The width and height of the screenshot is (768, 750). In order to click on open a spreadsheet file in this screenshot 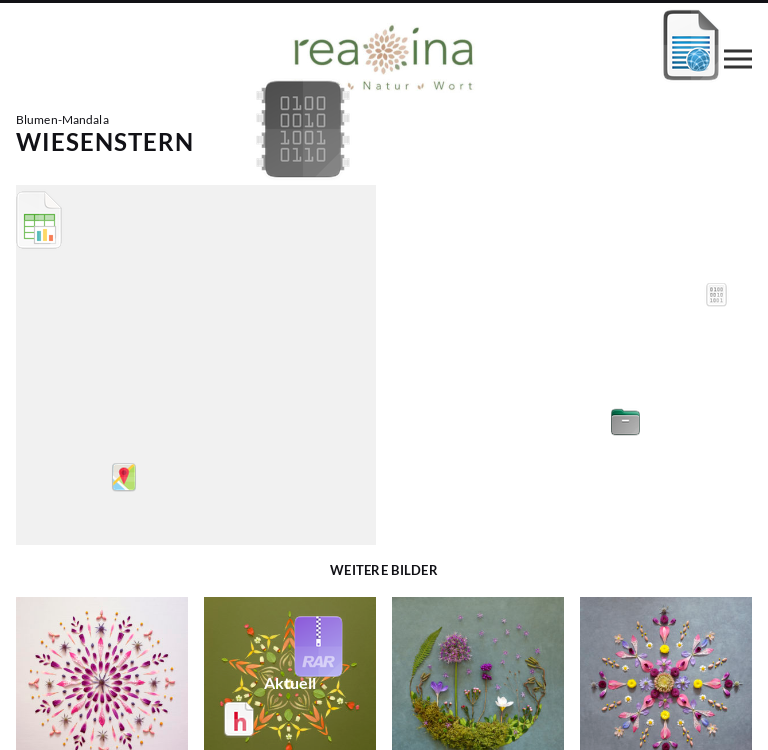, I will do `click(39, 220)`.